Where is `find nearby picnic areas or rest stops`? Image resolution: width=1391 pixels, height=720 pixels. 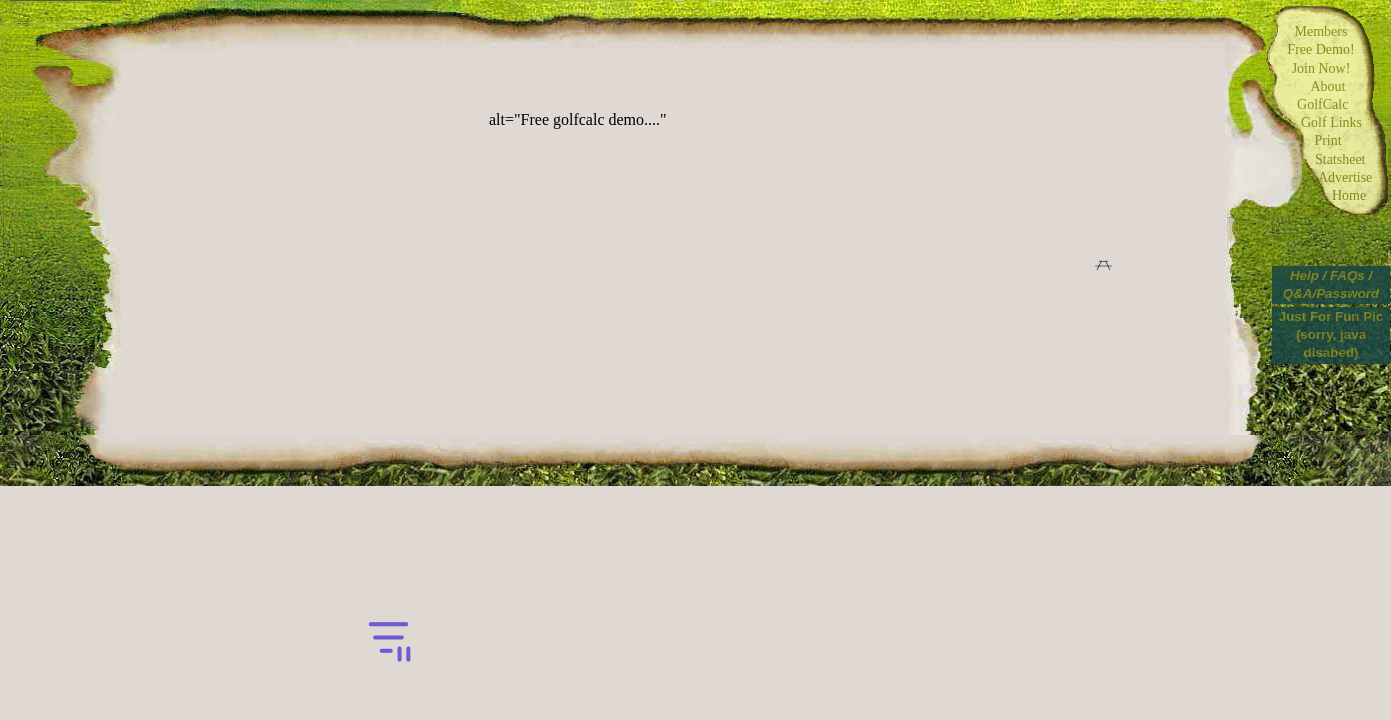 find nearby picnic areas or rest stops is located at coordinates (1103, 265).